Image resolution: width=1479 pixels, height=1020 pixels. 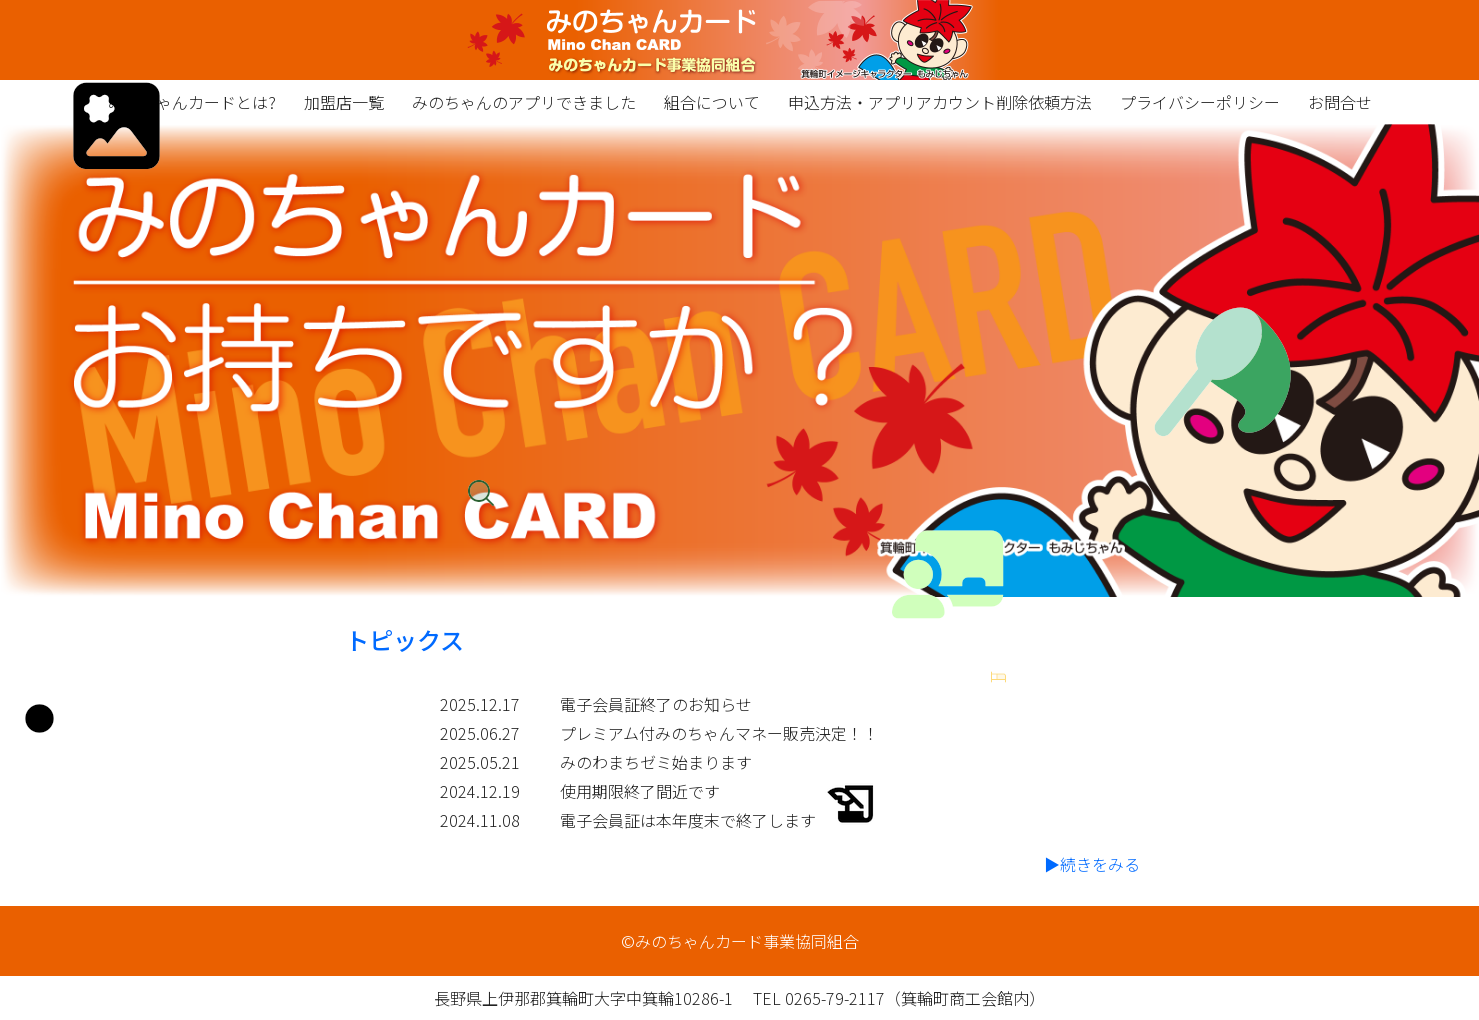 What do you see at coordinates (852, 804) in the screenshot?
I see `access document history or revision log` at bounding box center [852, 804].